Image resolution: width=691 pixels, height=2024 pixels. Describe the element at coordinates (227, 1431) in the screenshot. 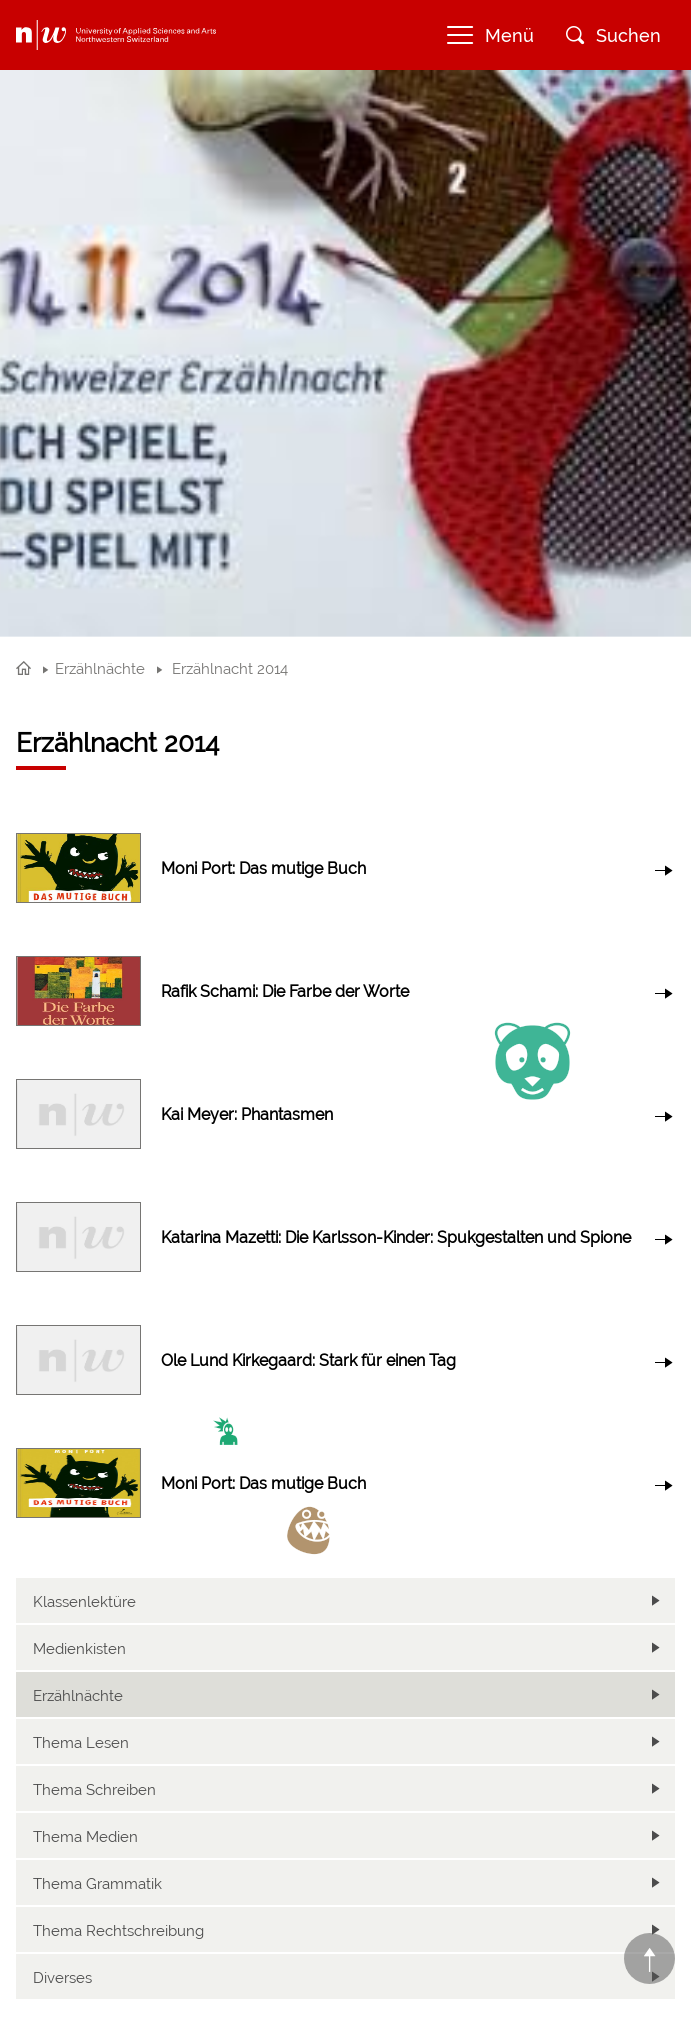

I see `indicates a surprised or shocked reaction` at that location.